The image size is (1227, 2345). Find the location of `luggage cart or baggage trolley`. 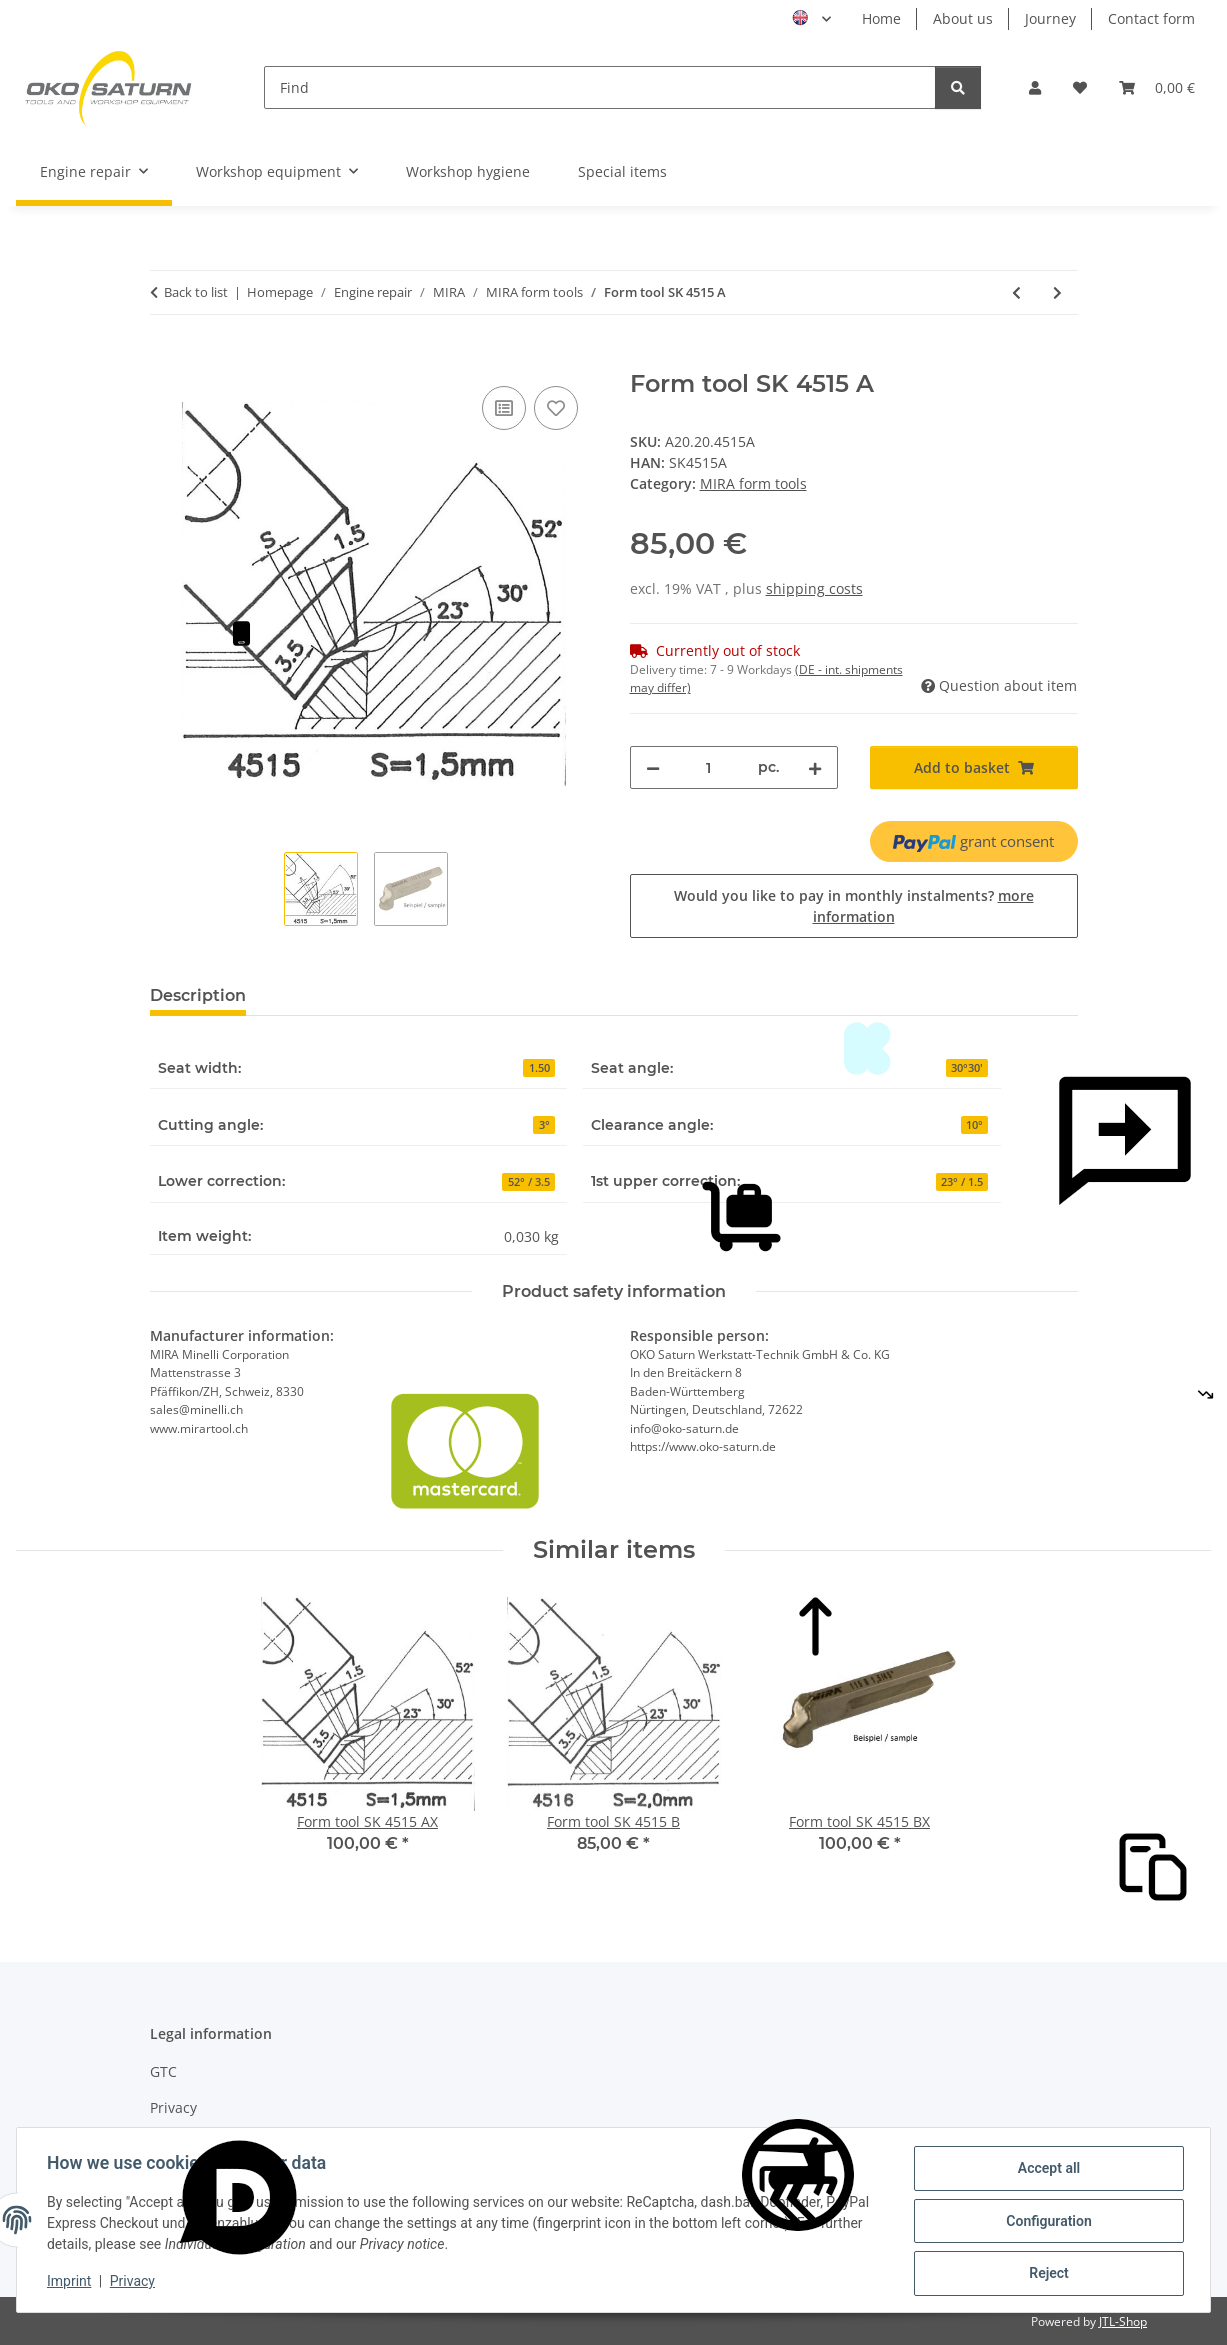

luggage cart or baggage trolley is located at coordinates (741, 1216).